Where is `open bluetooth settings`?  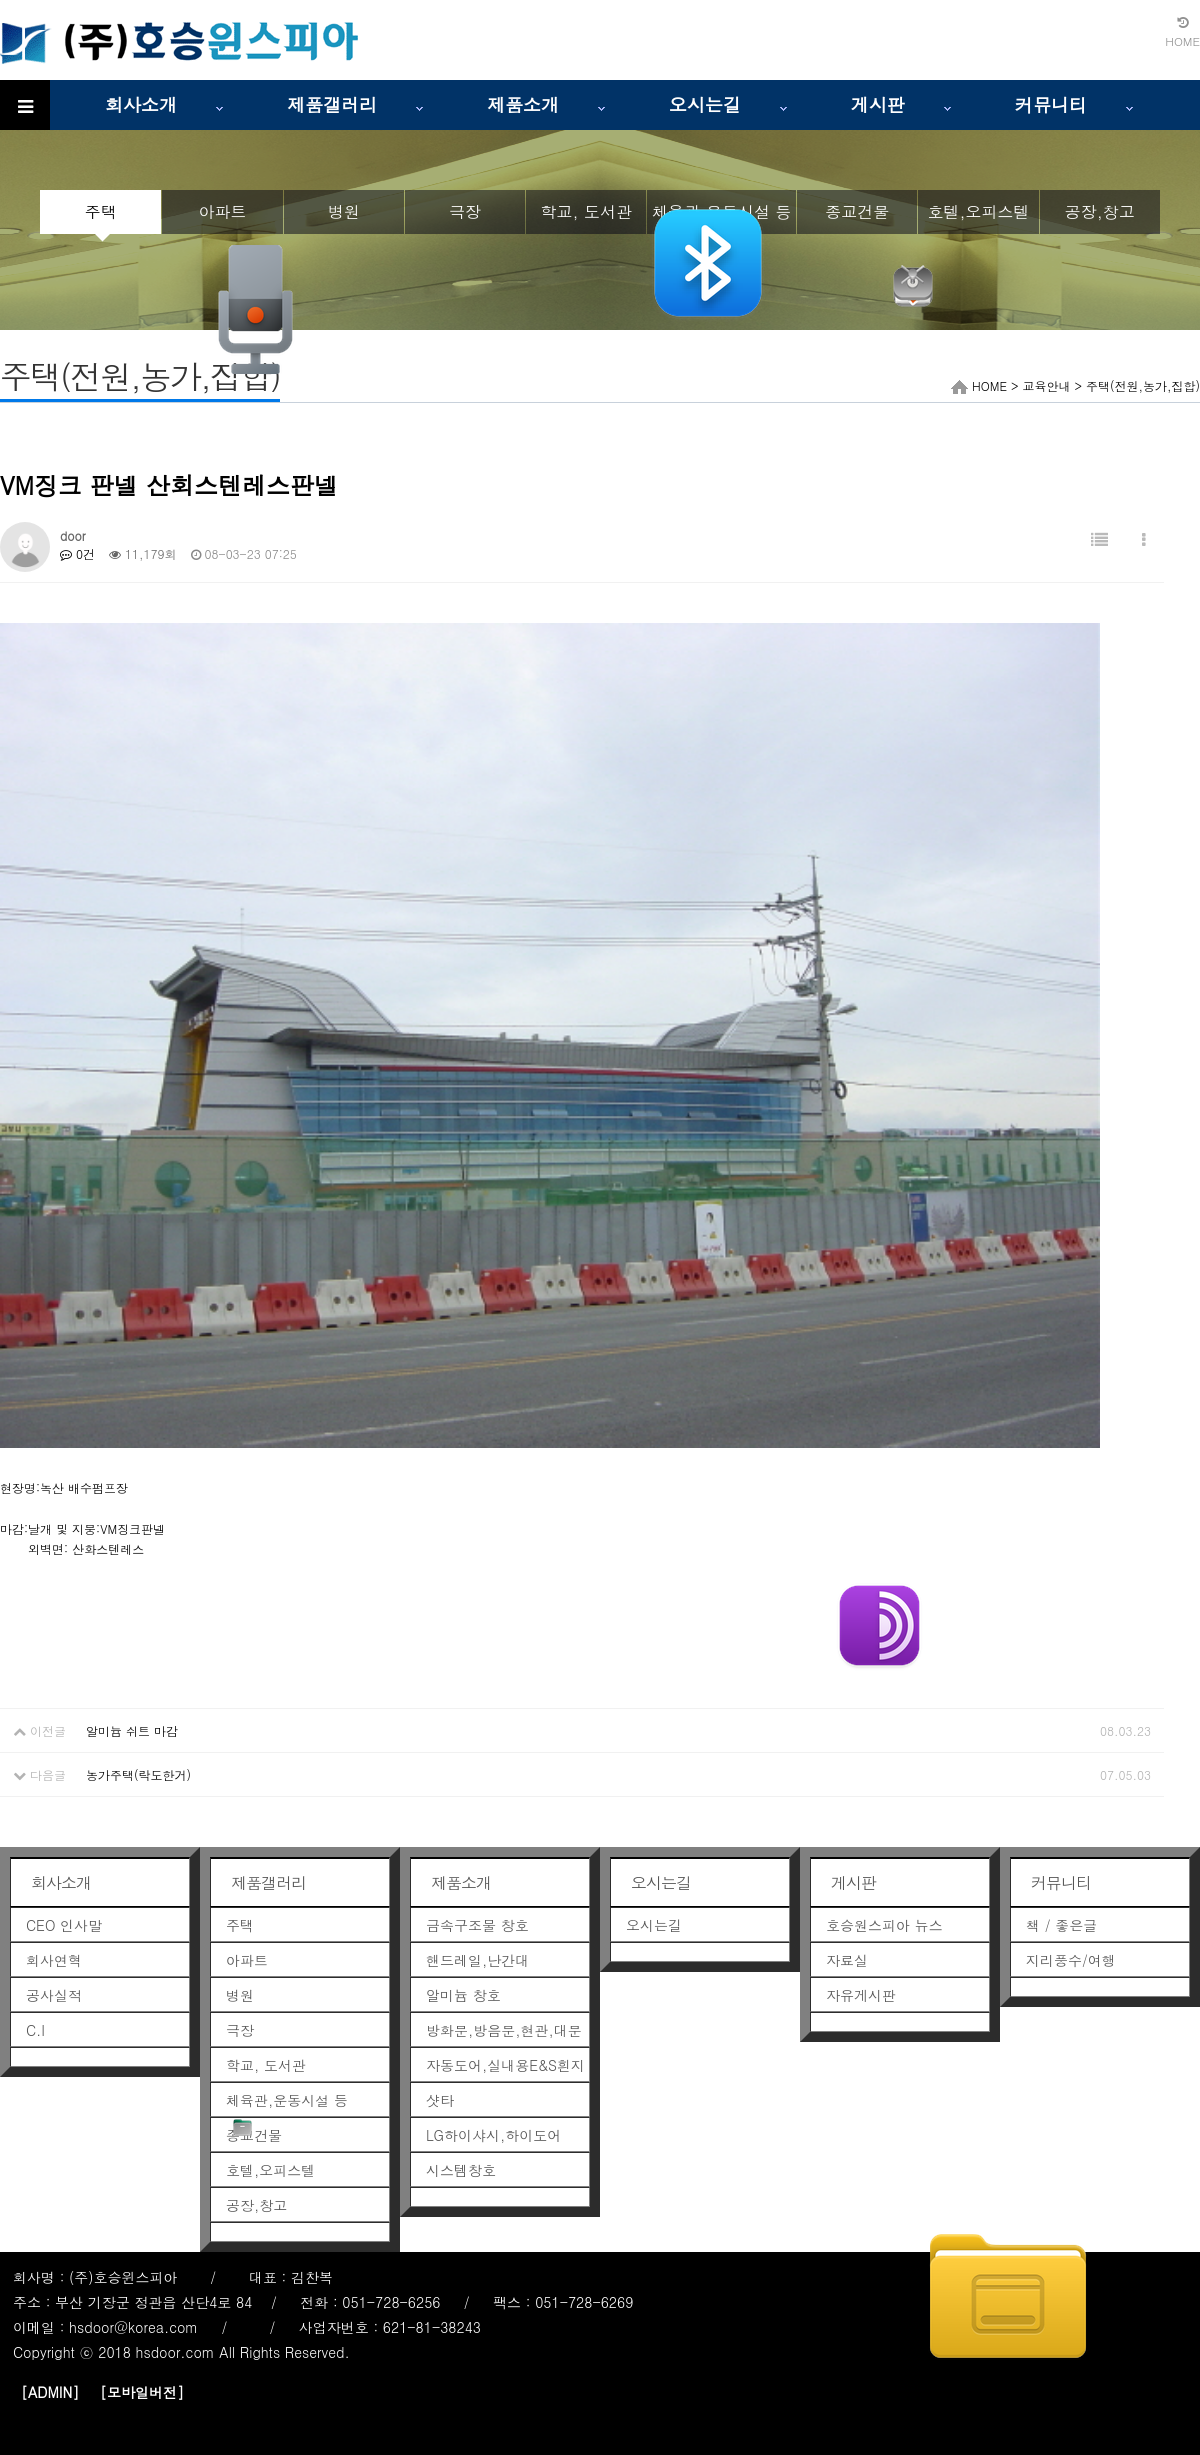
open bluetooth settings is located at coordinates (708, 263).